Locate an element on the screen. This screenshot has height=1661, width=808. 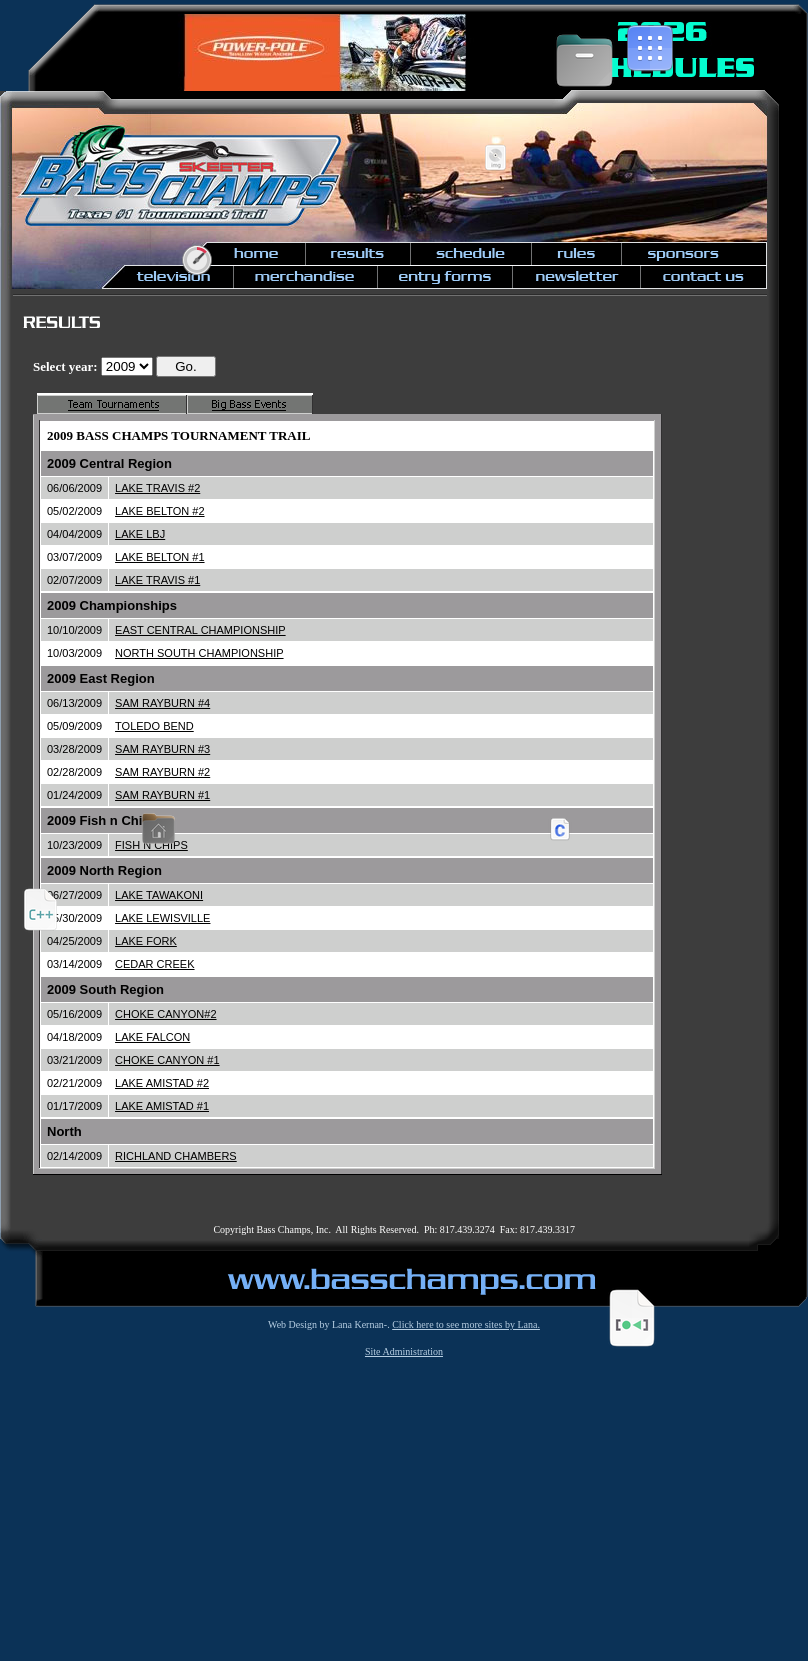
a C programming language source file is located at coordinates (560, 829).